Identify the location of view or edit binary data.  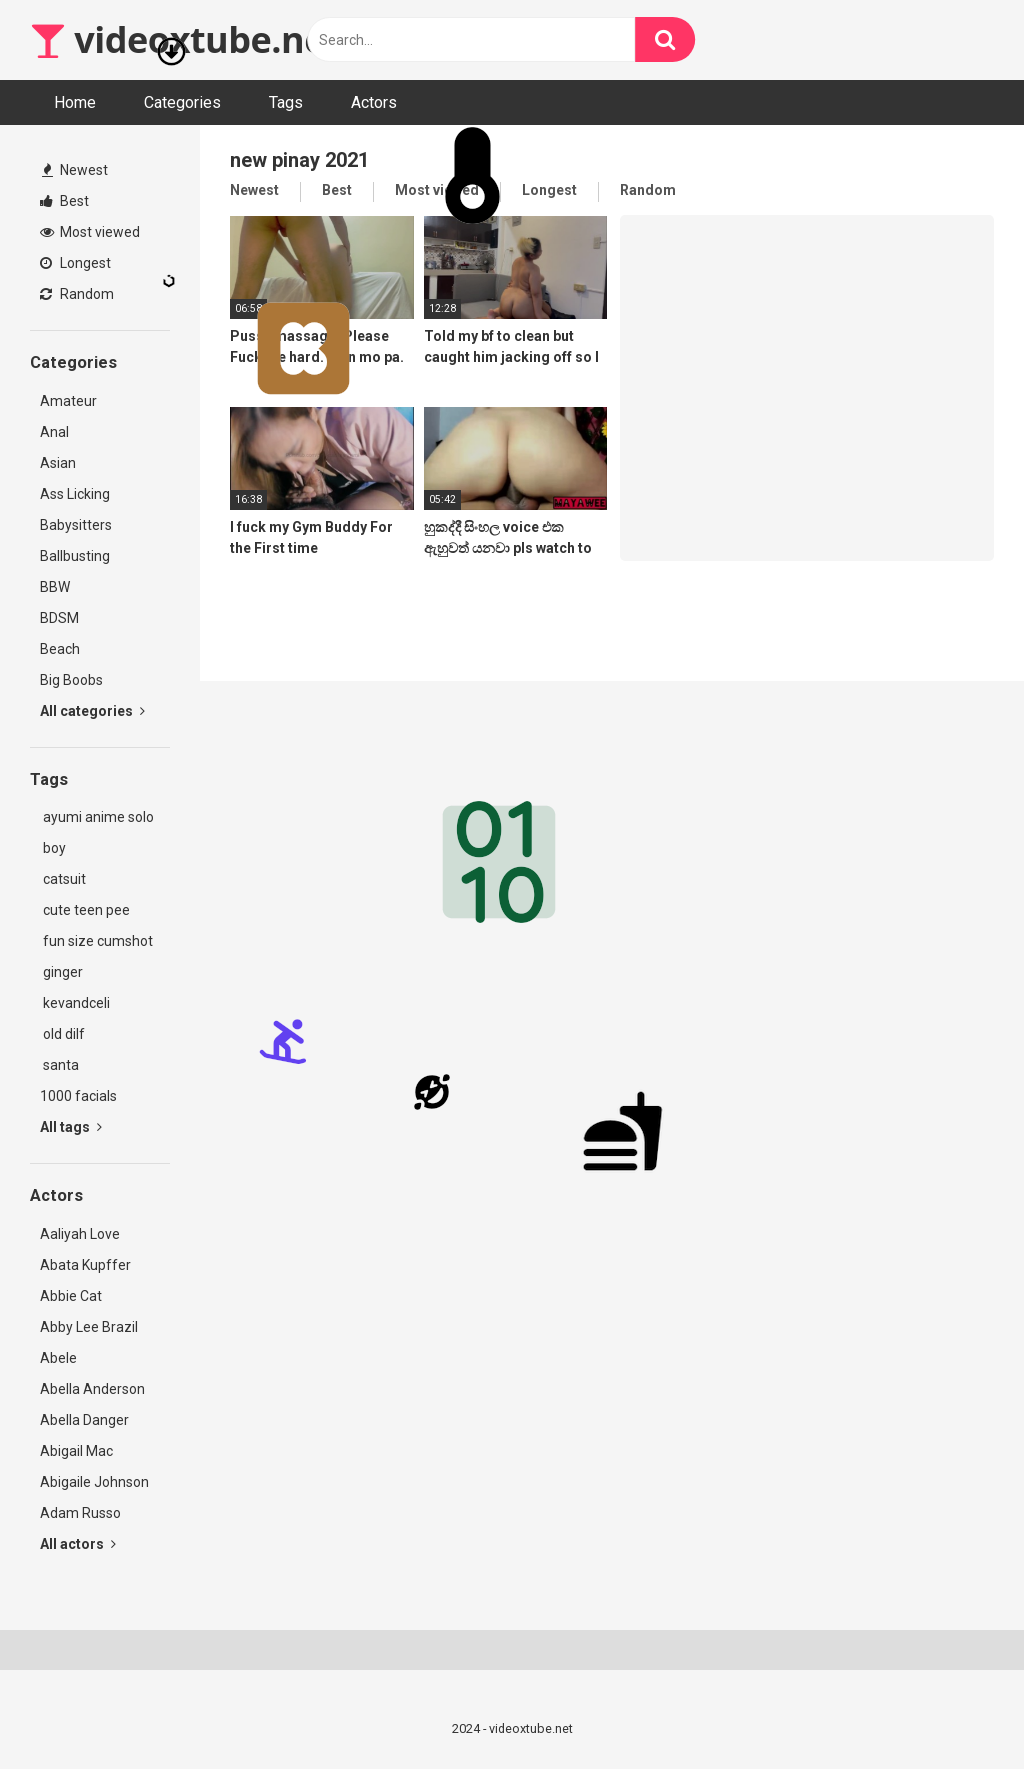
(499, 862).